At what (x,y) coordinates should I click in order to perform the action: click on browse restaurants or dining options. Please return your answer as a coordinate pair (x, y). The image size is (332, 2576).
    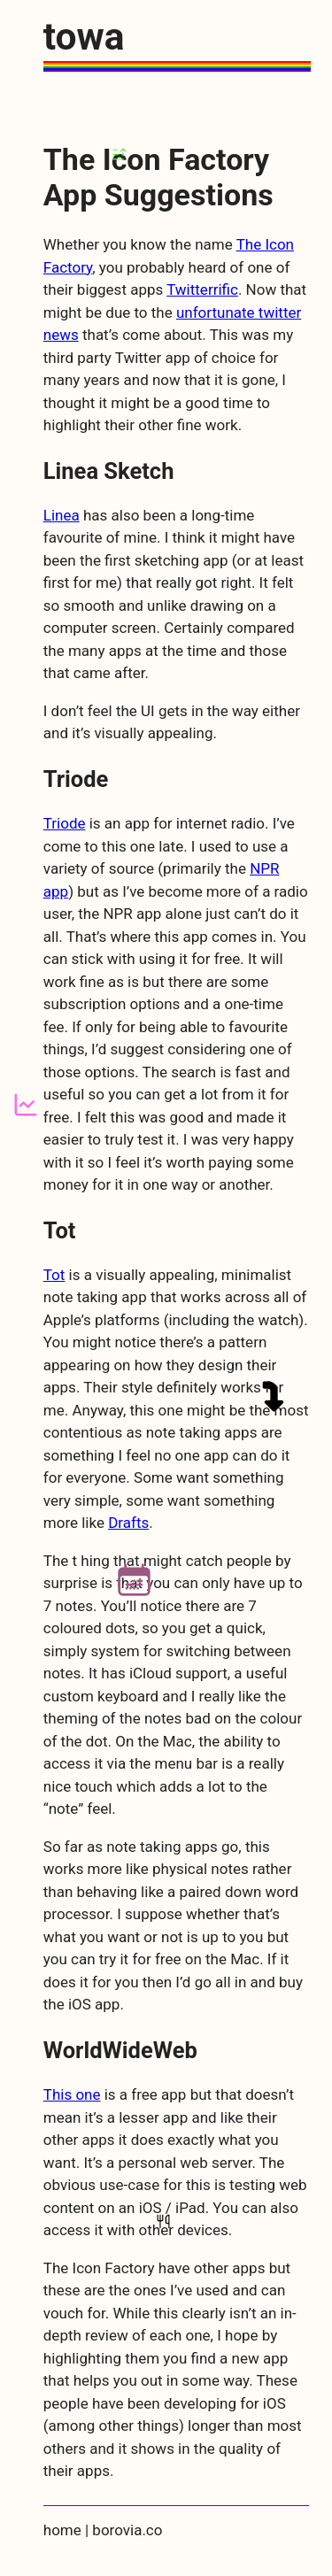
    Looking at the image, I should click on (163, 2221).